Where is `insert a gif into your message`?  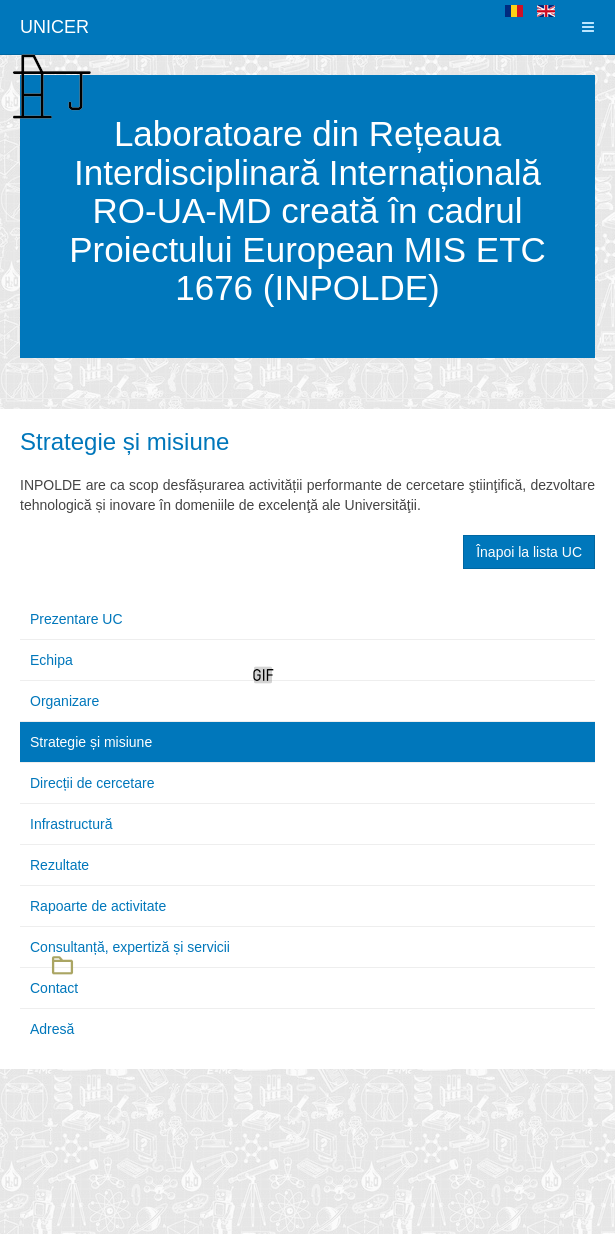
insert a gif into your message is located at coordinates (263, 675).